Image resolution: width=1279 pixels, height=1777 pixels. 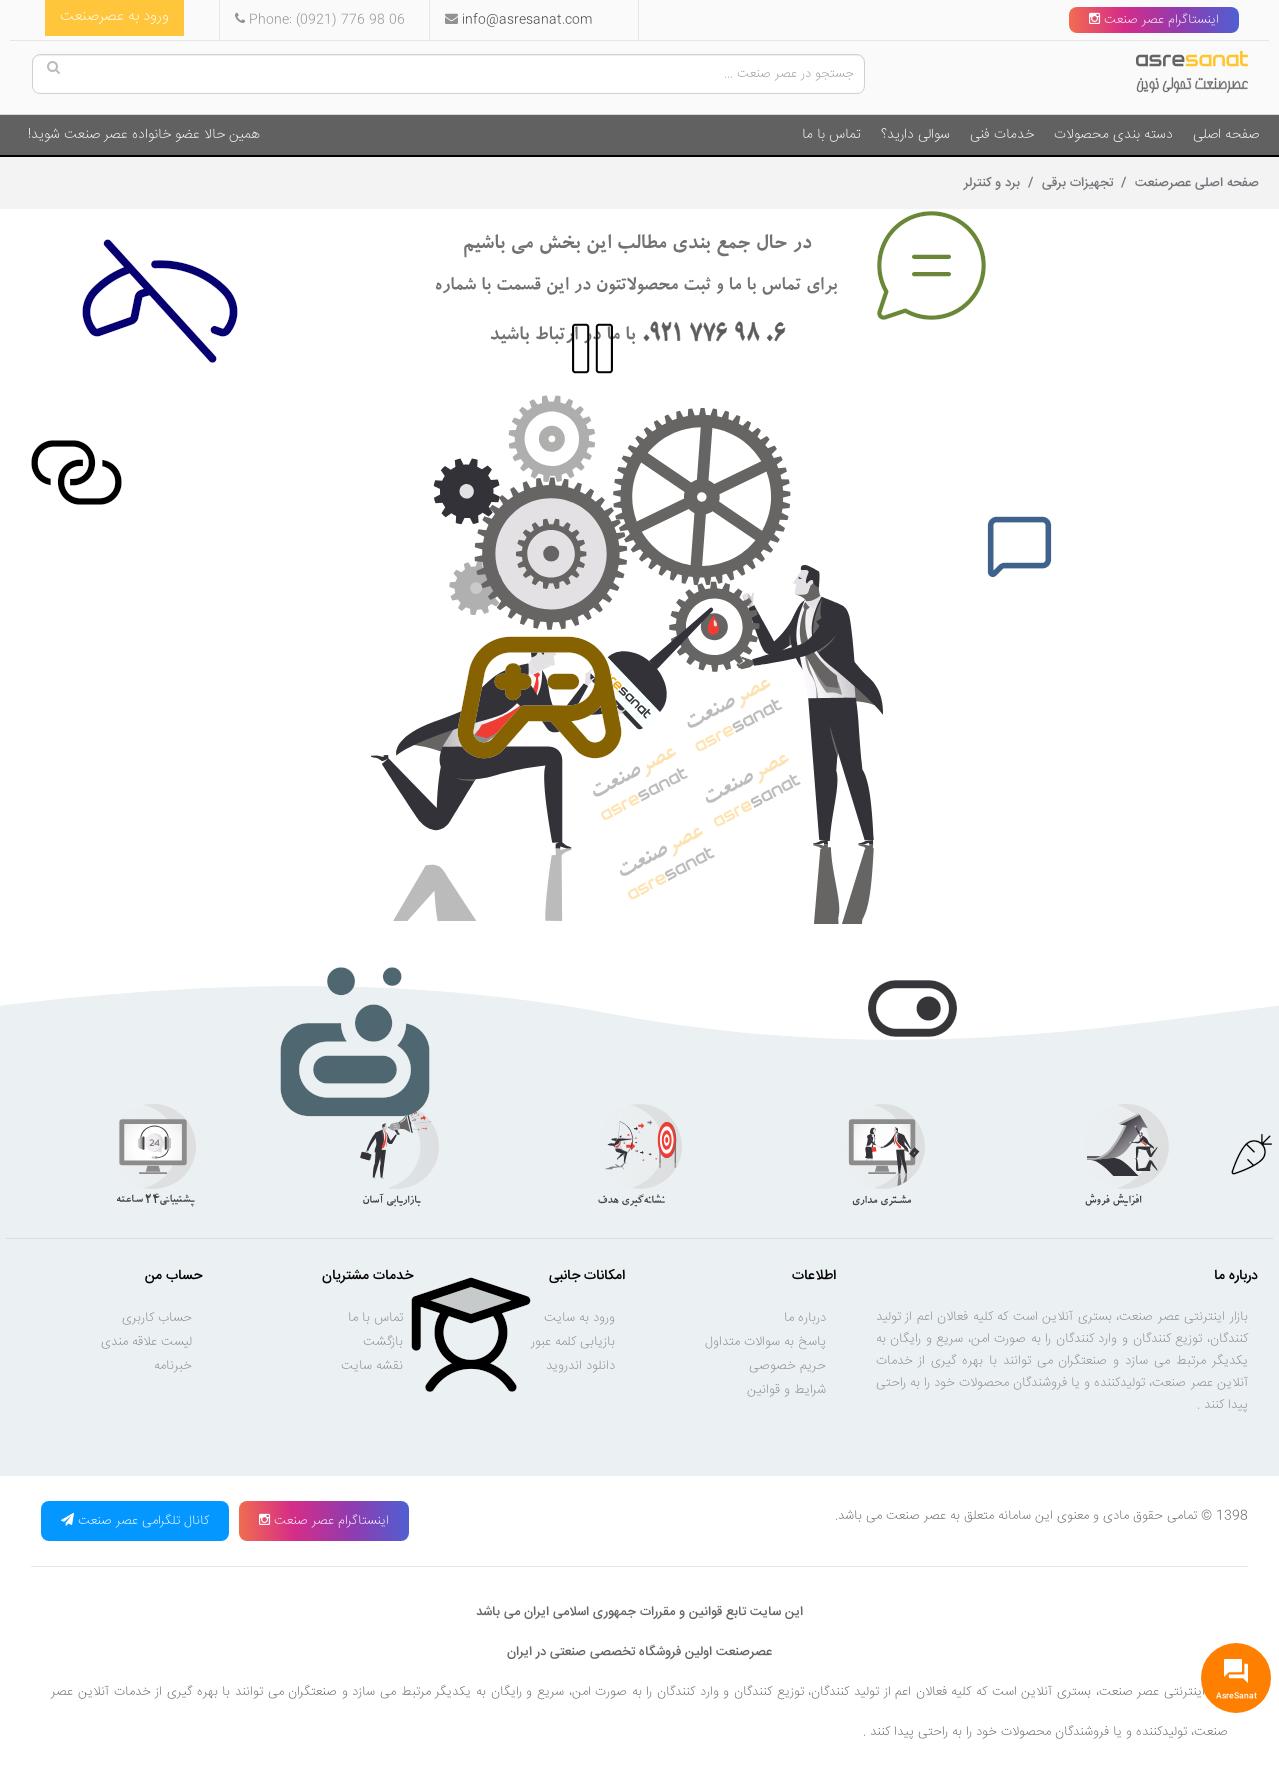 What do you see at coordinates (539, 697) in the screenshot?
I see `open games or gaming section` at bounding box center [539, 697].